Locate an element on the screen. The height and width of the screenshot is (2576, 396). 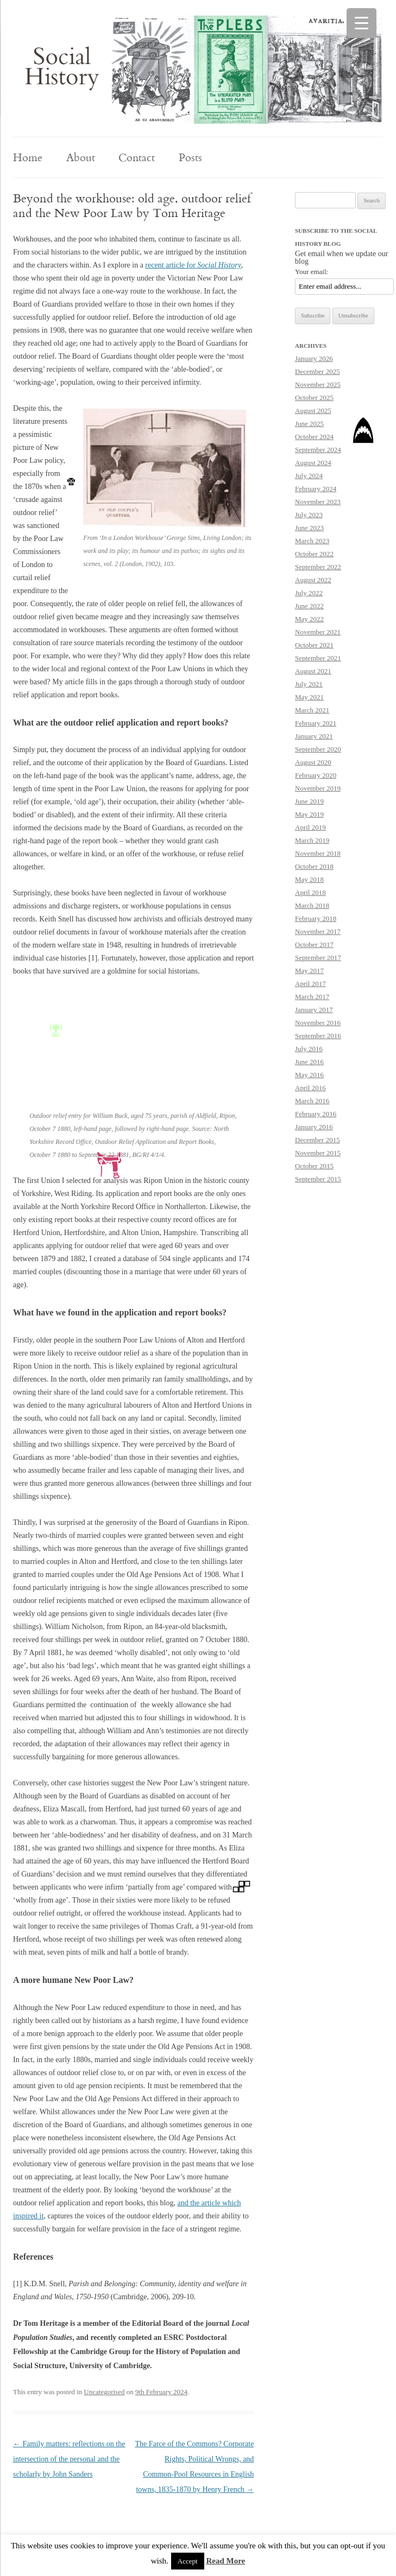
shark or dangerous creature indicator in a game is located at coordinates (363, 430).